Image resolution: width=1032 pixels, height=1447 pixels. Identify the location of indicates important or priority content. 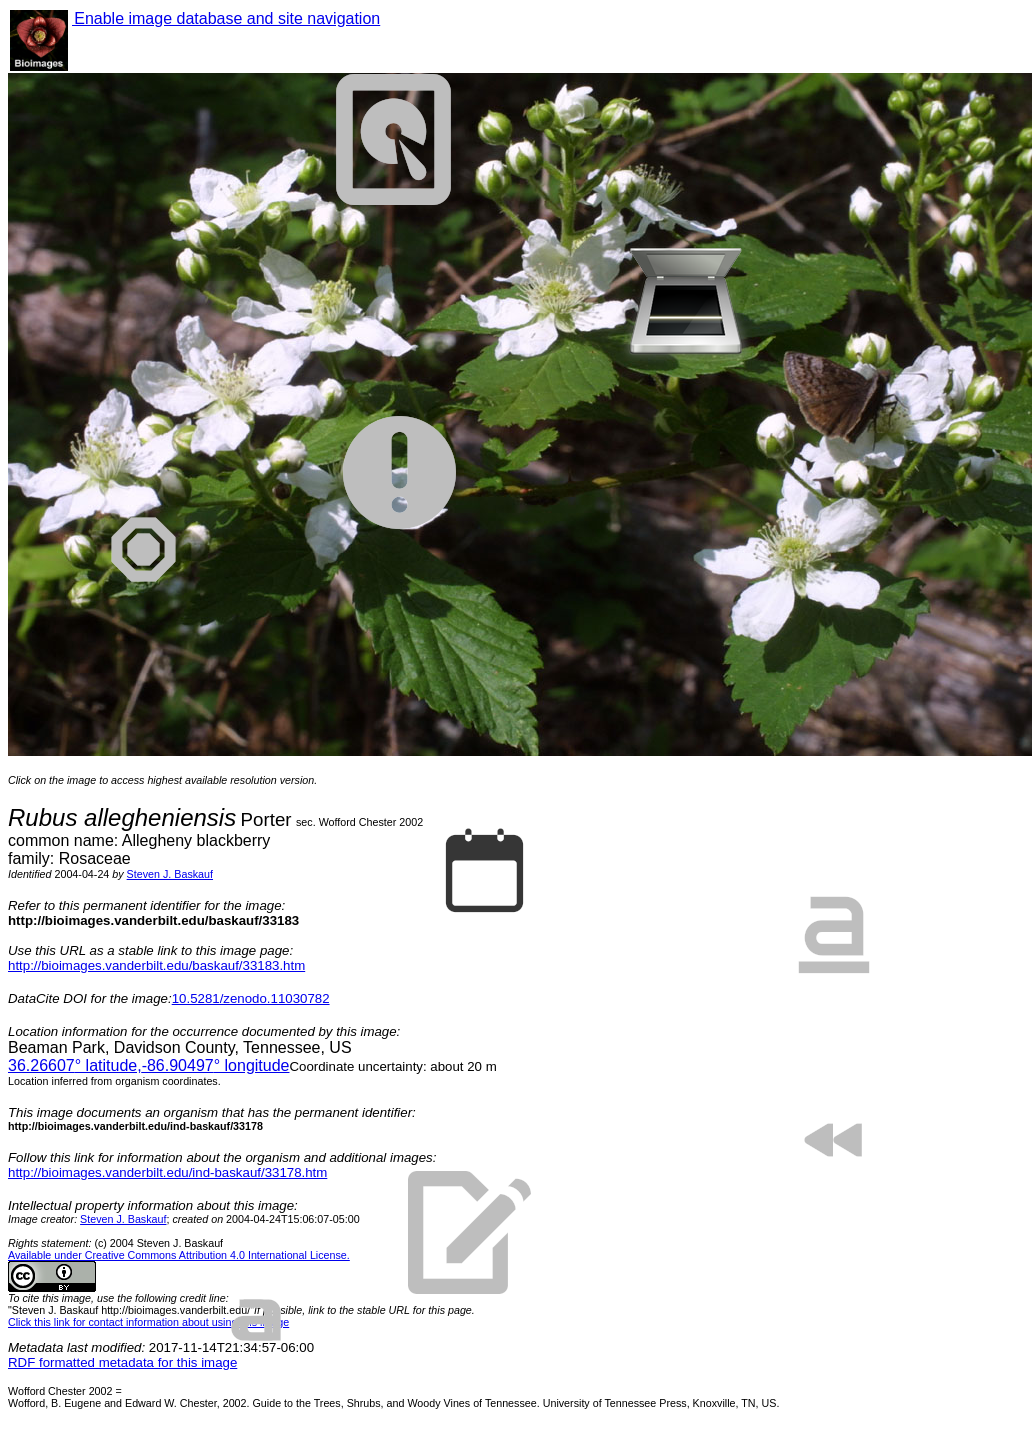
(399, 472).